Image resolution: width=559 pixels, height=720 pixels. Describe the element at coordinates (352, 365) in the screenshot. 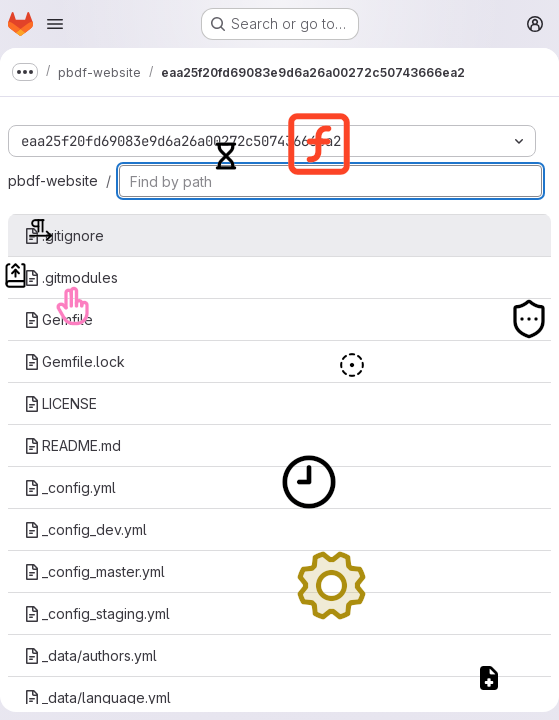

I see `set focus point or target area` at that location.